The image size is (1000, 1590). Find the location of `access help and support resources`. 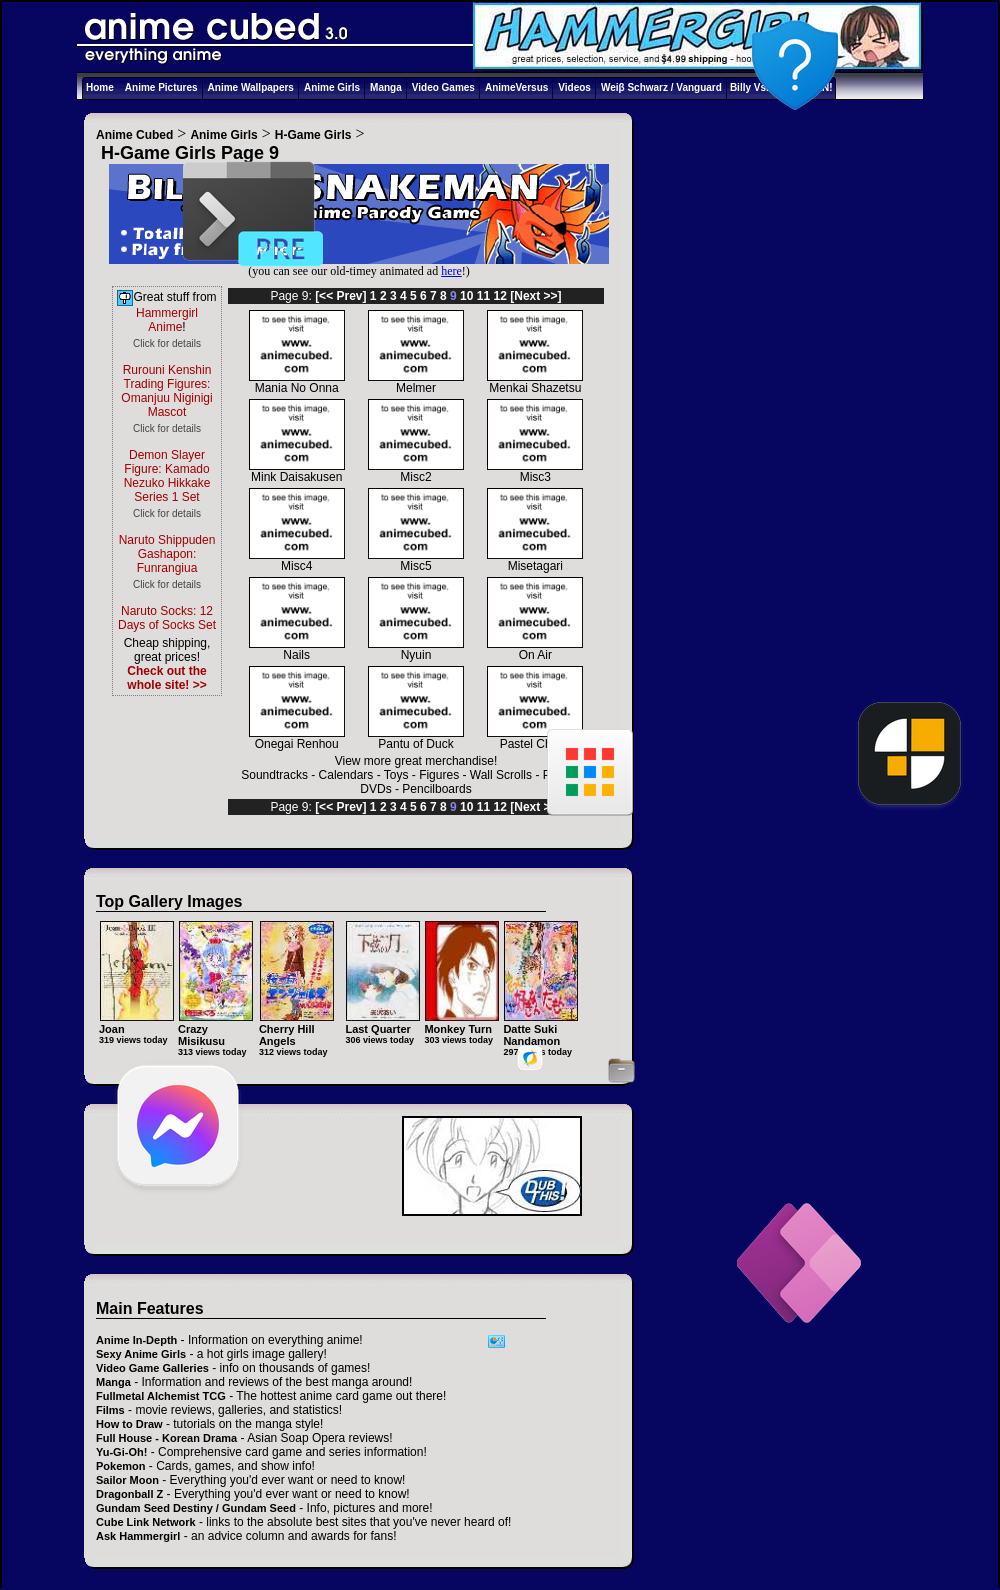

access help and support resources is located at coordinates (795, 65).